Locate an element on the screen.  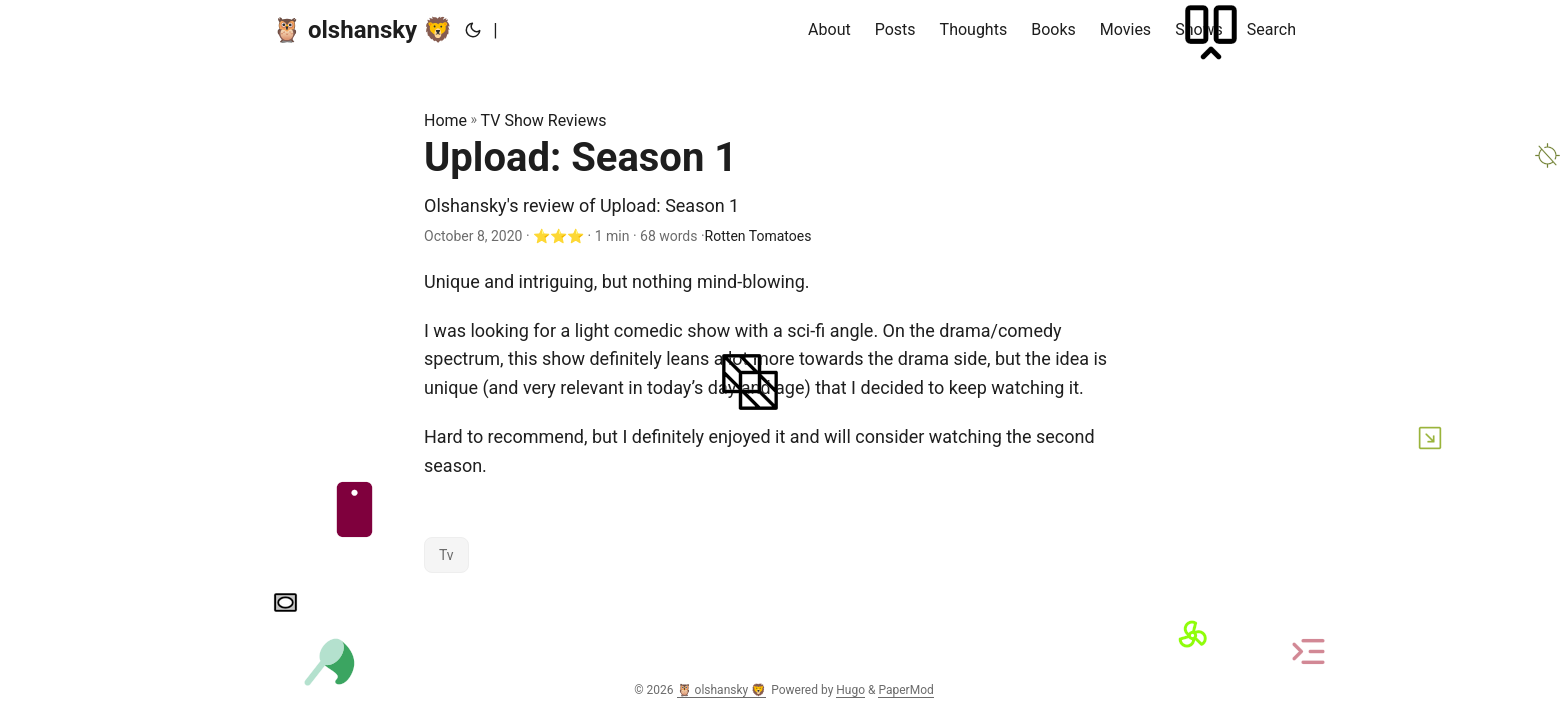
navigate to the next item diagonally is located at coordinates (1430, 438).